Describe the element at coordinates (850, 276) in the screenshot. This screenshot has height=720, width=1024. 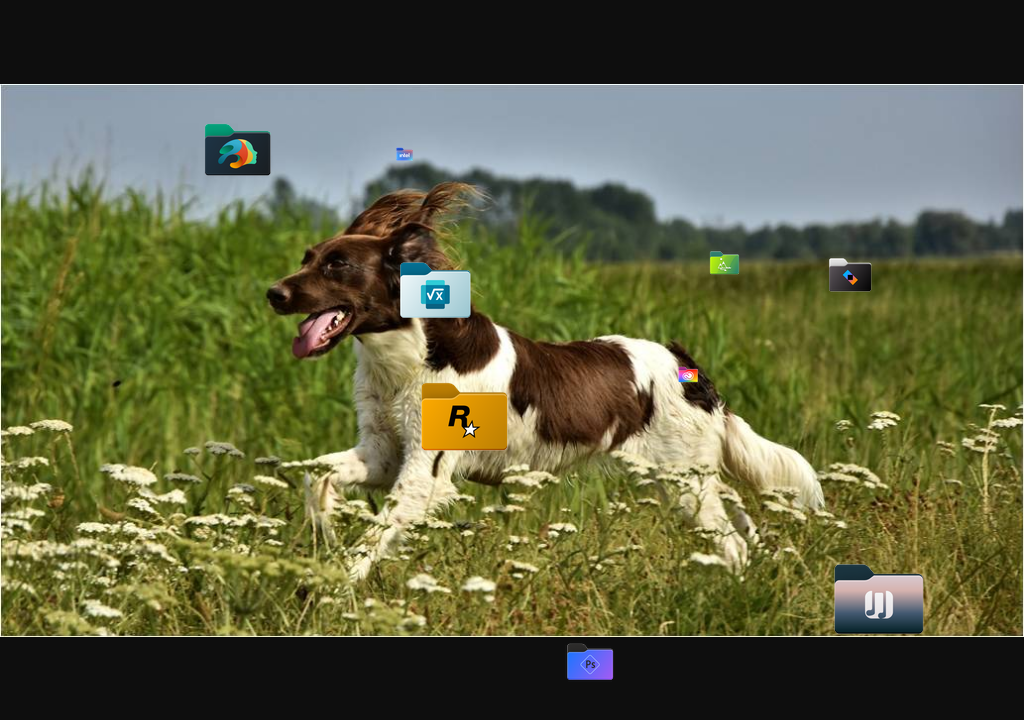
I see `folder containing JetBrains Ktor project files` at that location.